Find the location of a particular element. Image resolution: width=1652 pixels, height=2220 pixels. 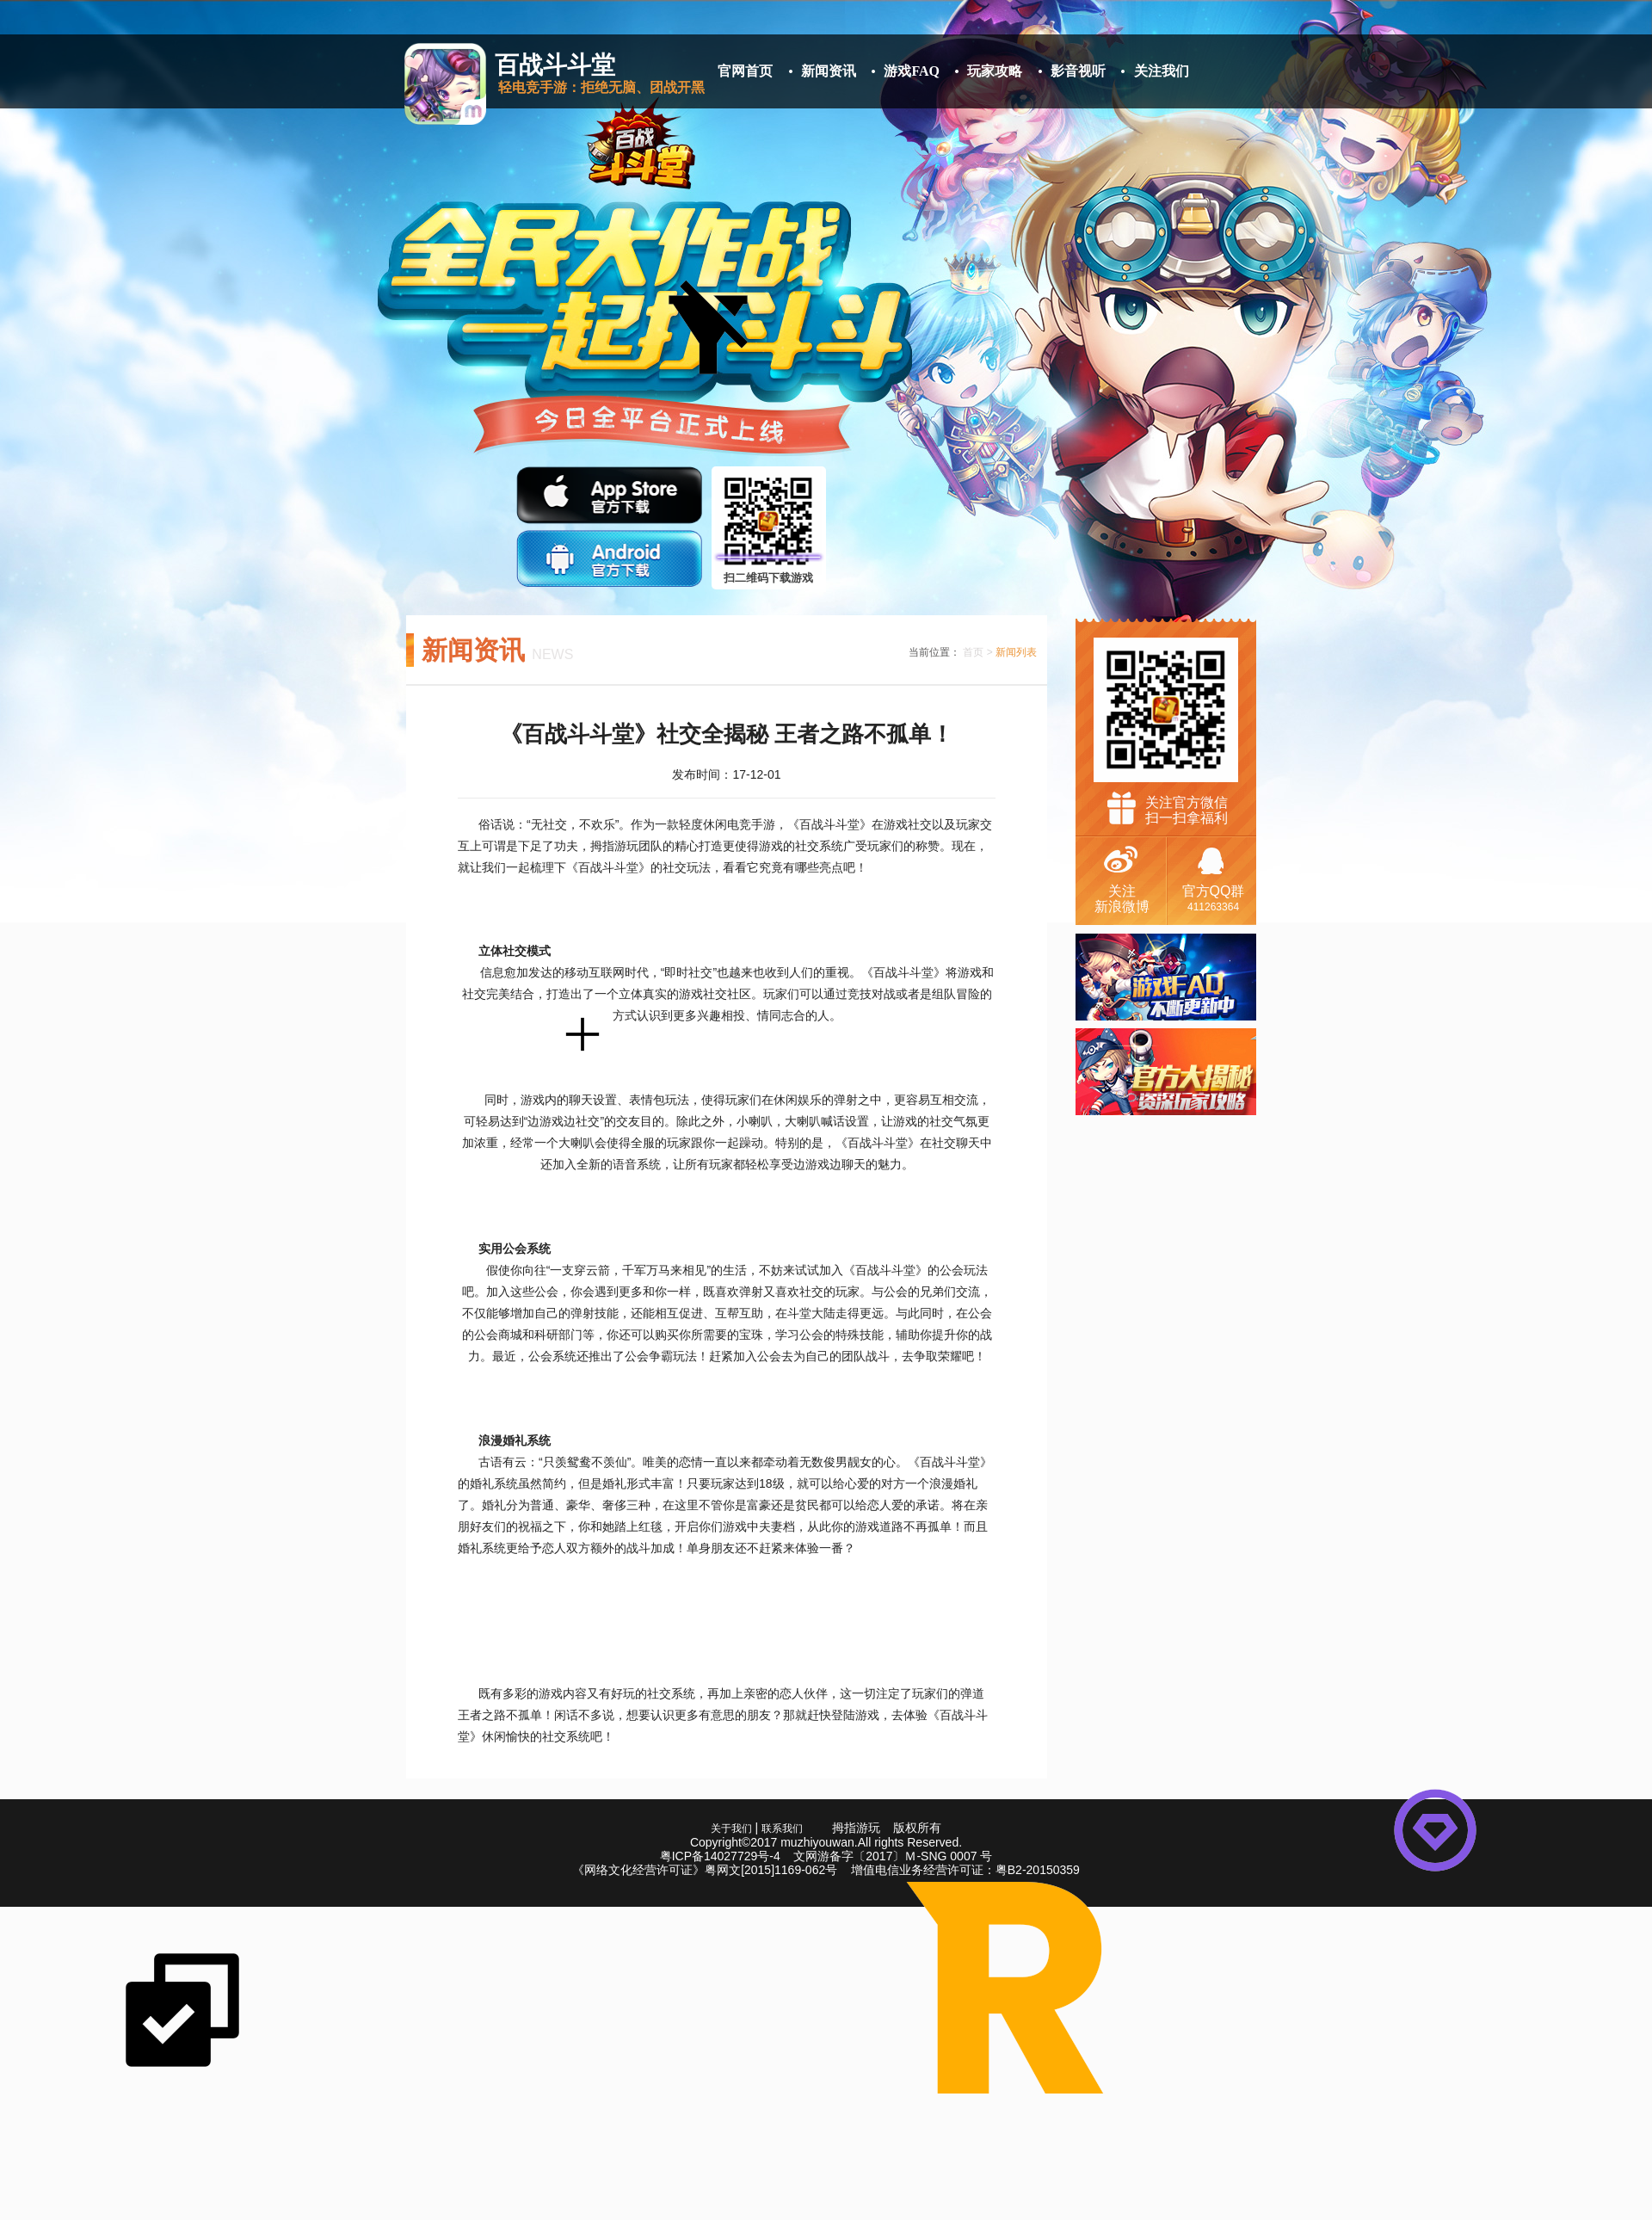

copper cryptocurrency or token indicator is located at coordinates (1435, 1830).